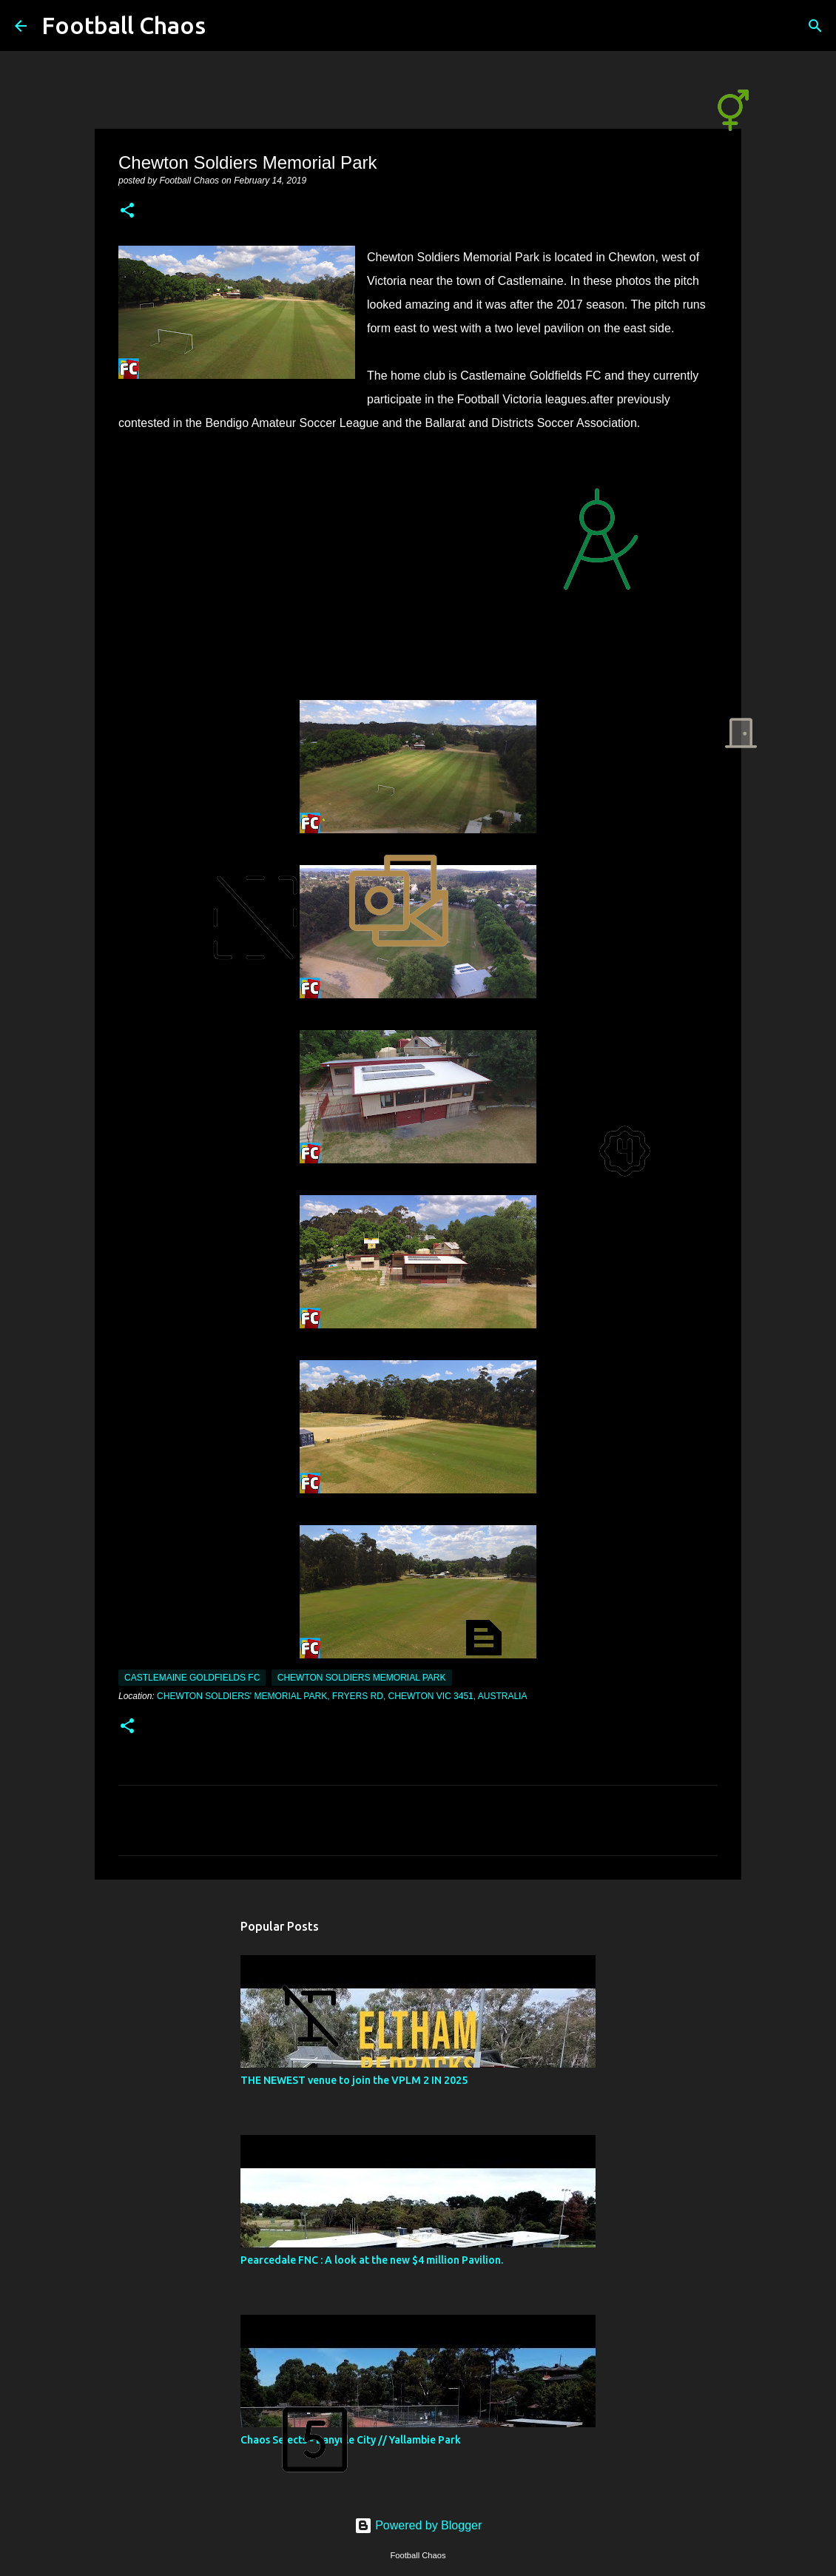 The width and height of the screenshot is (836, 2576). I want to click on open Microsoft Outlook email, so click(399, 901).